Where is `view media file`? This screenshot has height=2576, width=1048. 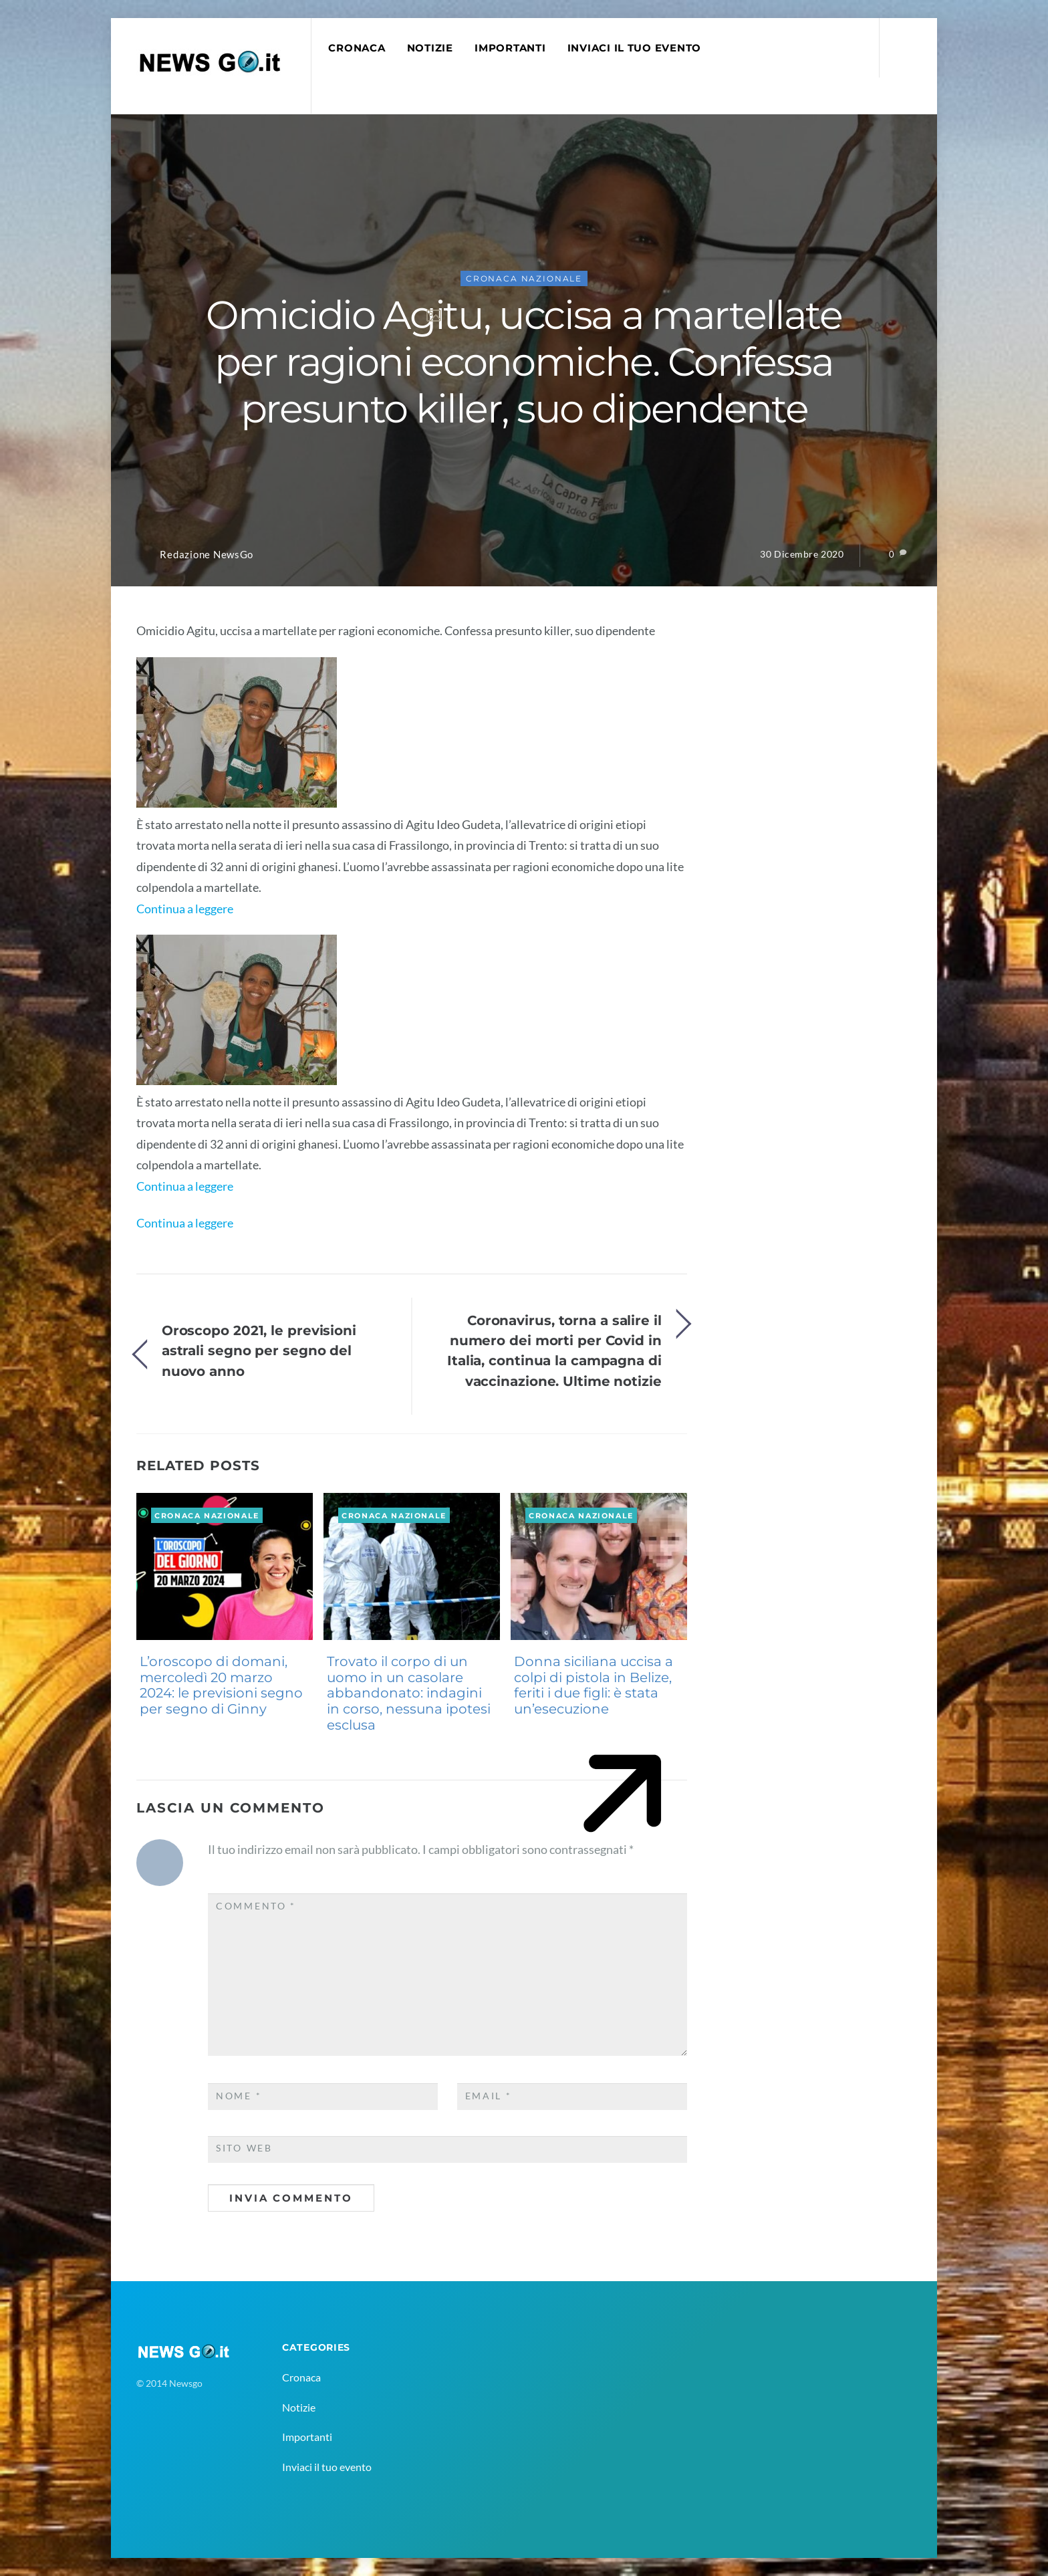
view media file is located at coordinates (434, 316).